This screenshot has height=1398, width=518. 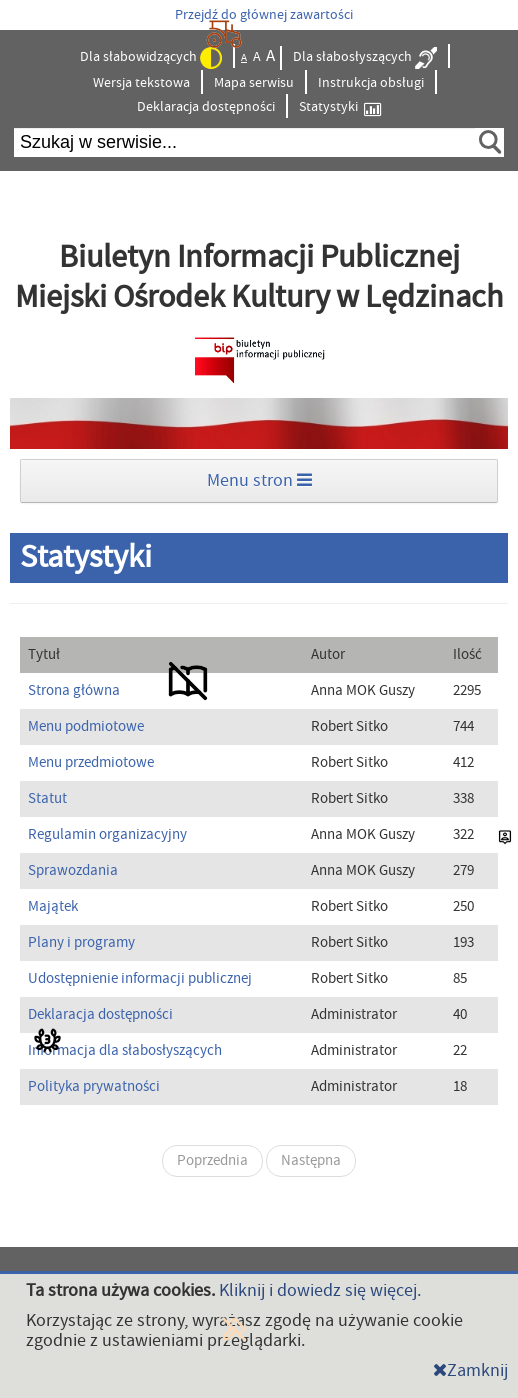 I want to click on book unavailable or not found, so click(x=188, y=681).